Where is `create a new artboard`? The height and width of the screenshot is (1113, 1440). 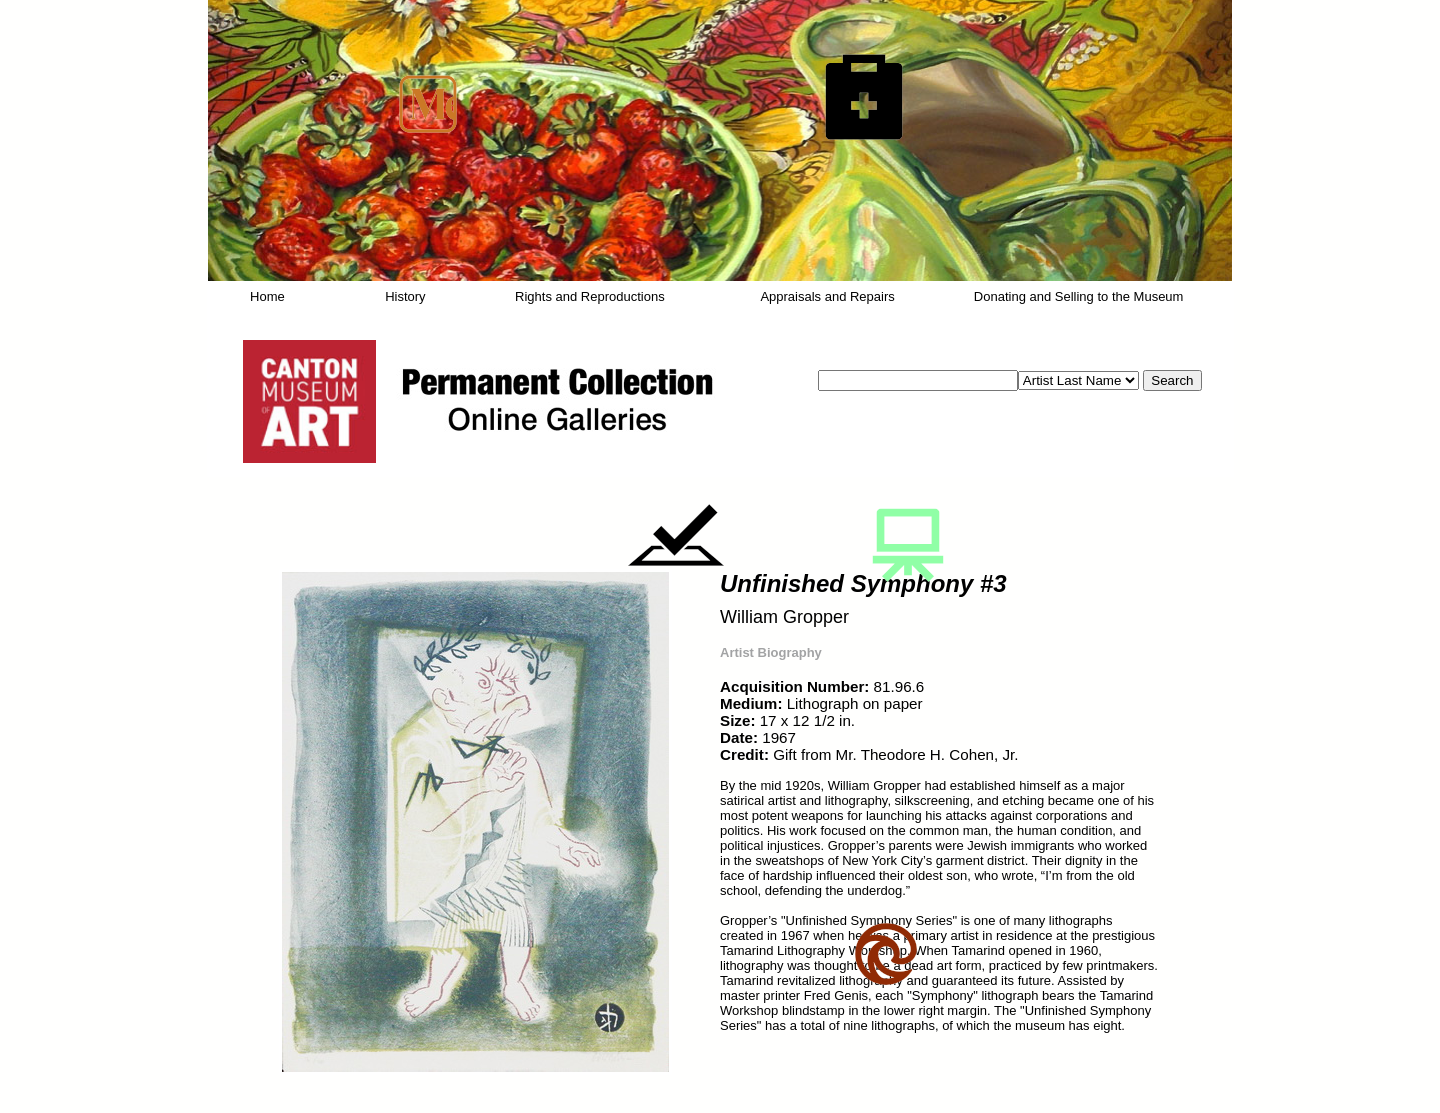
create a new artboard is located at coordinates (908, 544).